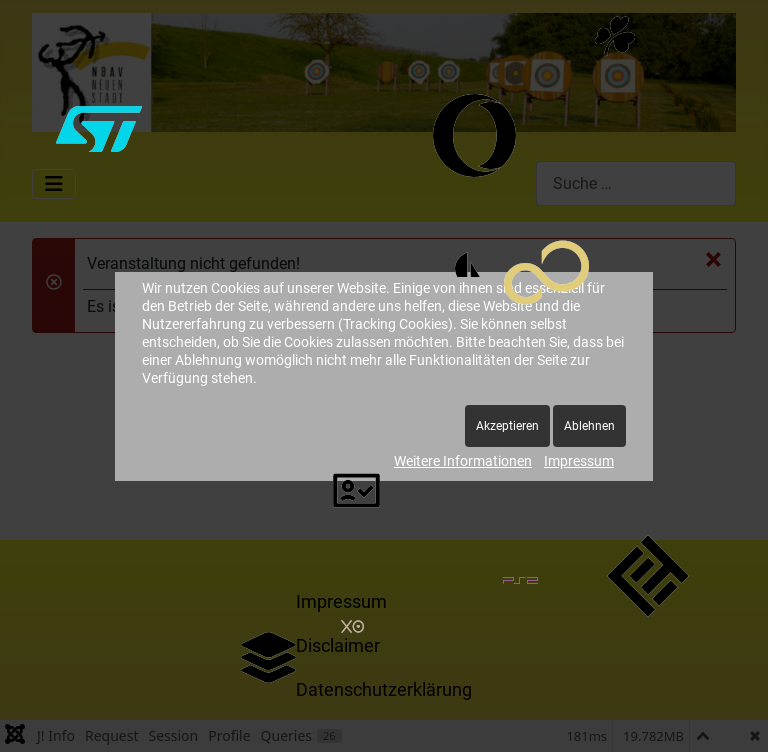 The image size is (768, 752). Describe the element at coordinates (356, 490) in the screenshot. I see `verified ID or credential` at that location.